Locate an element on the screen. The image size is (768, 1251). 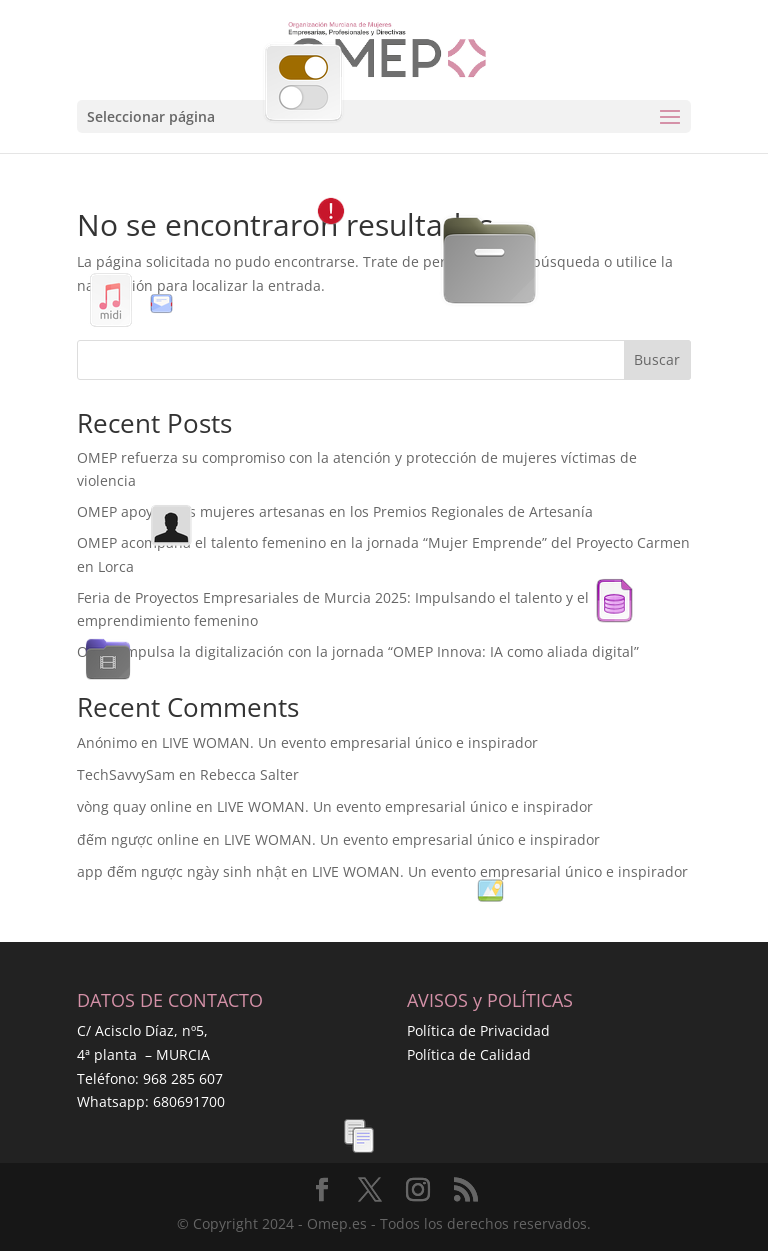
open your videos folder is located at coordinates (108, 659).